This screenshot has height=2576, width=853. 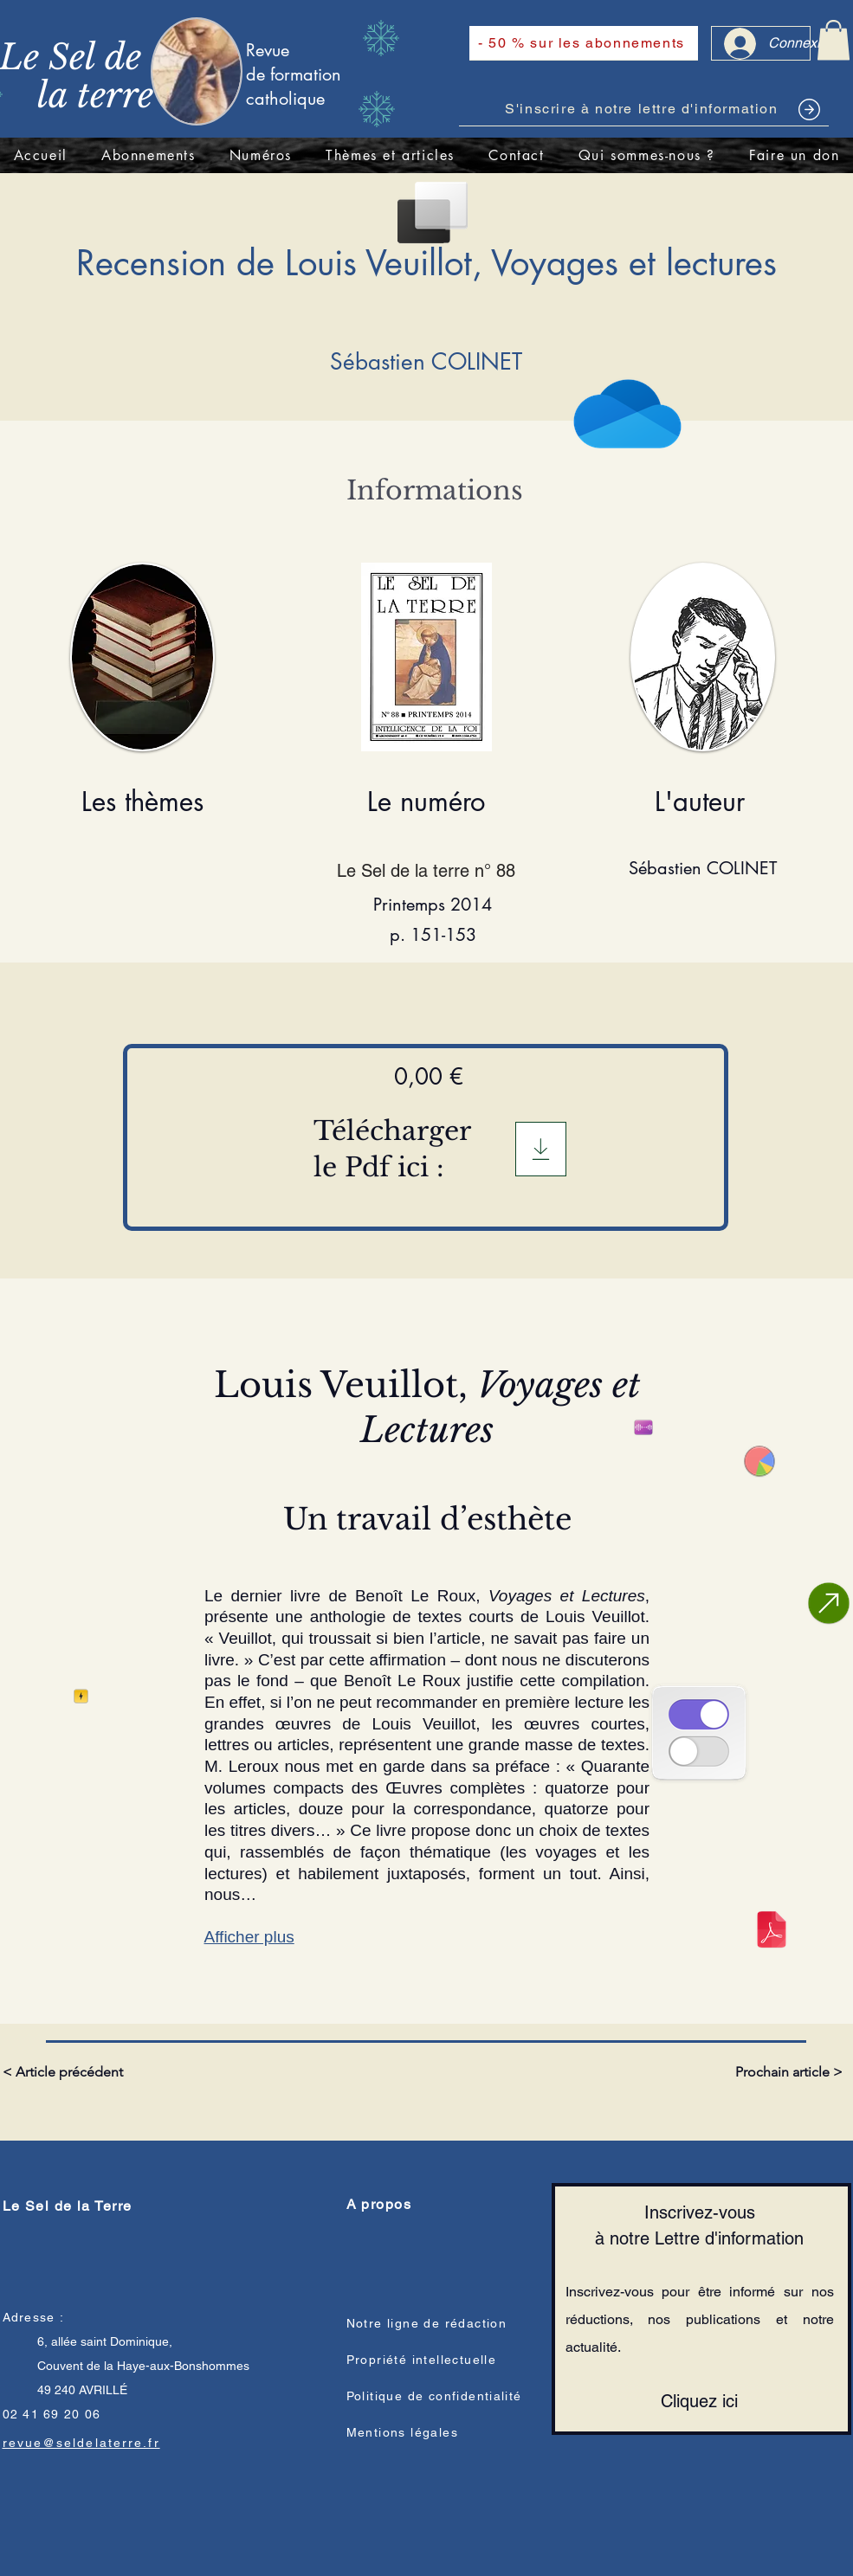 What do you see at coordinates (81, 1696) in the screenshot?
I see `access power management settings` at bounding box center [81, 1696].